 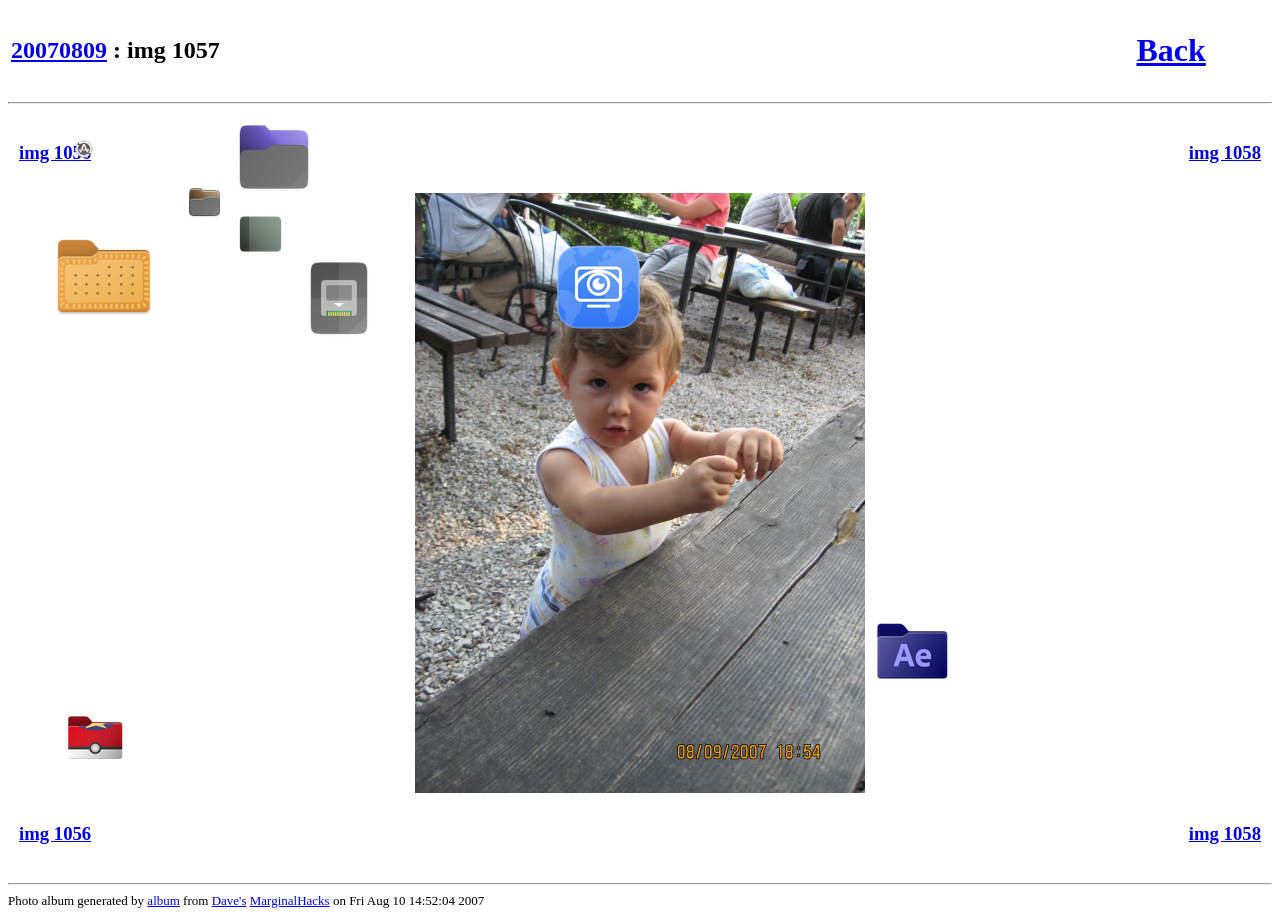 What do you see at coordinates (339, 298) in the screenshot?
I see `game boy advance ROM file` at bounding box center [339, 298].